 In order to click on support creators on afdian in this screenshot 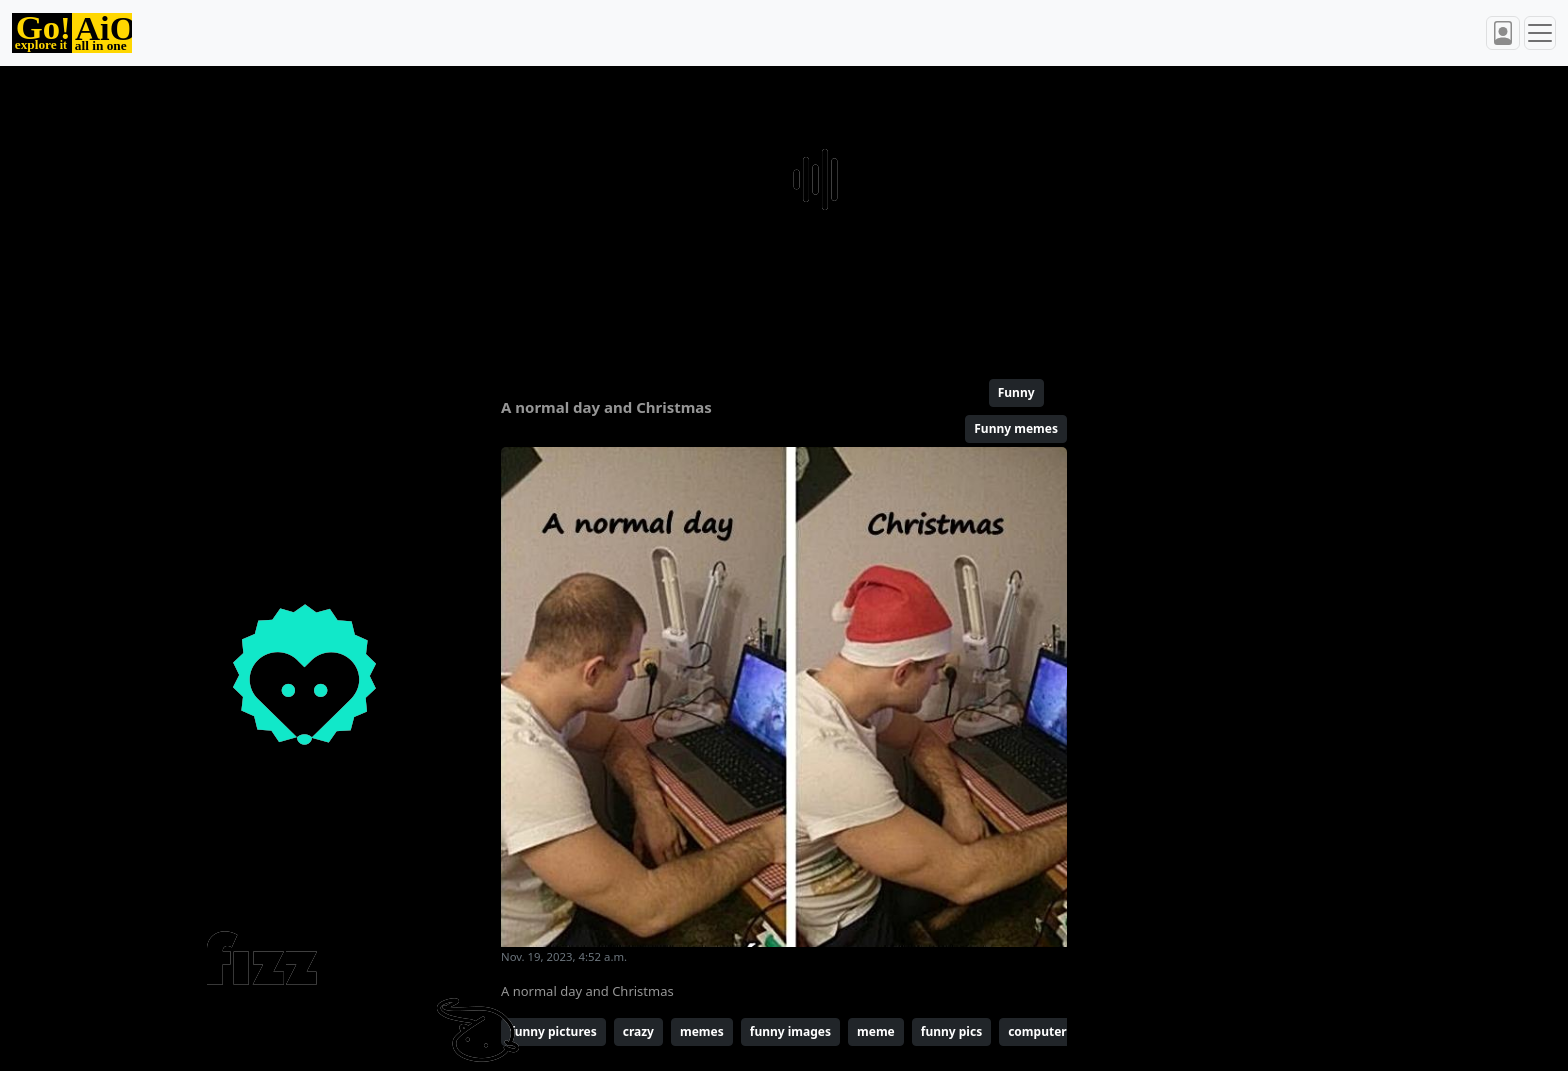, I will do `click(478, 1030)`.